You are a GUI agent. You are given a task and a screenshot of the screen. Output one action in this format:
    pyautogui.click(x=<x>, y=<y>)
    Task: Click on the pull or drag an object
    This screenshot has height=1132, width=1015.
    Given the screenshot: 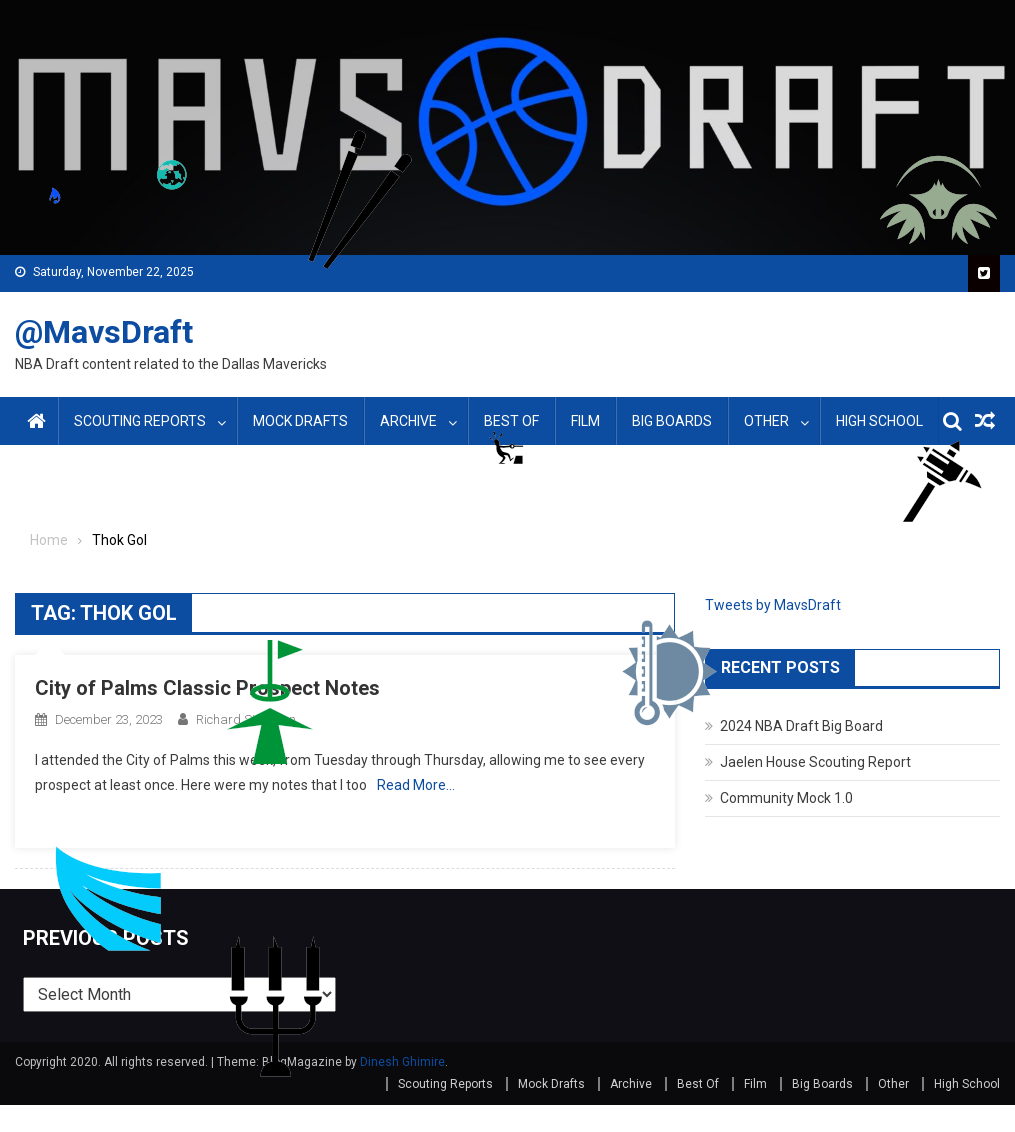 What is the action you would take?
    pyautogui.click(x=506, y=446)
    